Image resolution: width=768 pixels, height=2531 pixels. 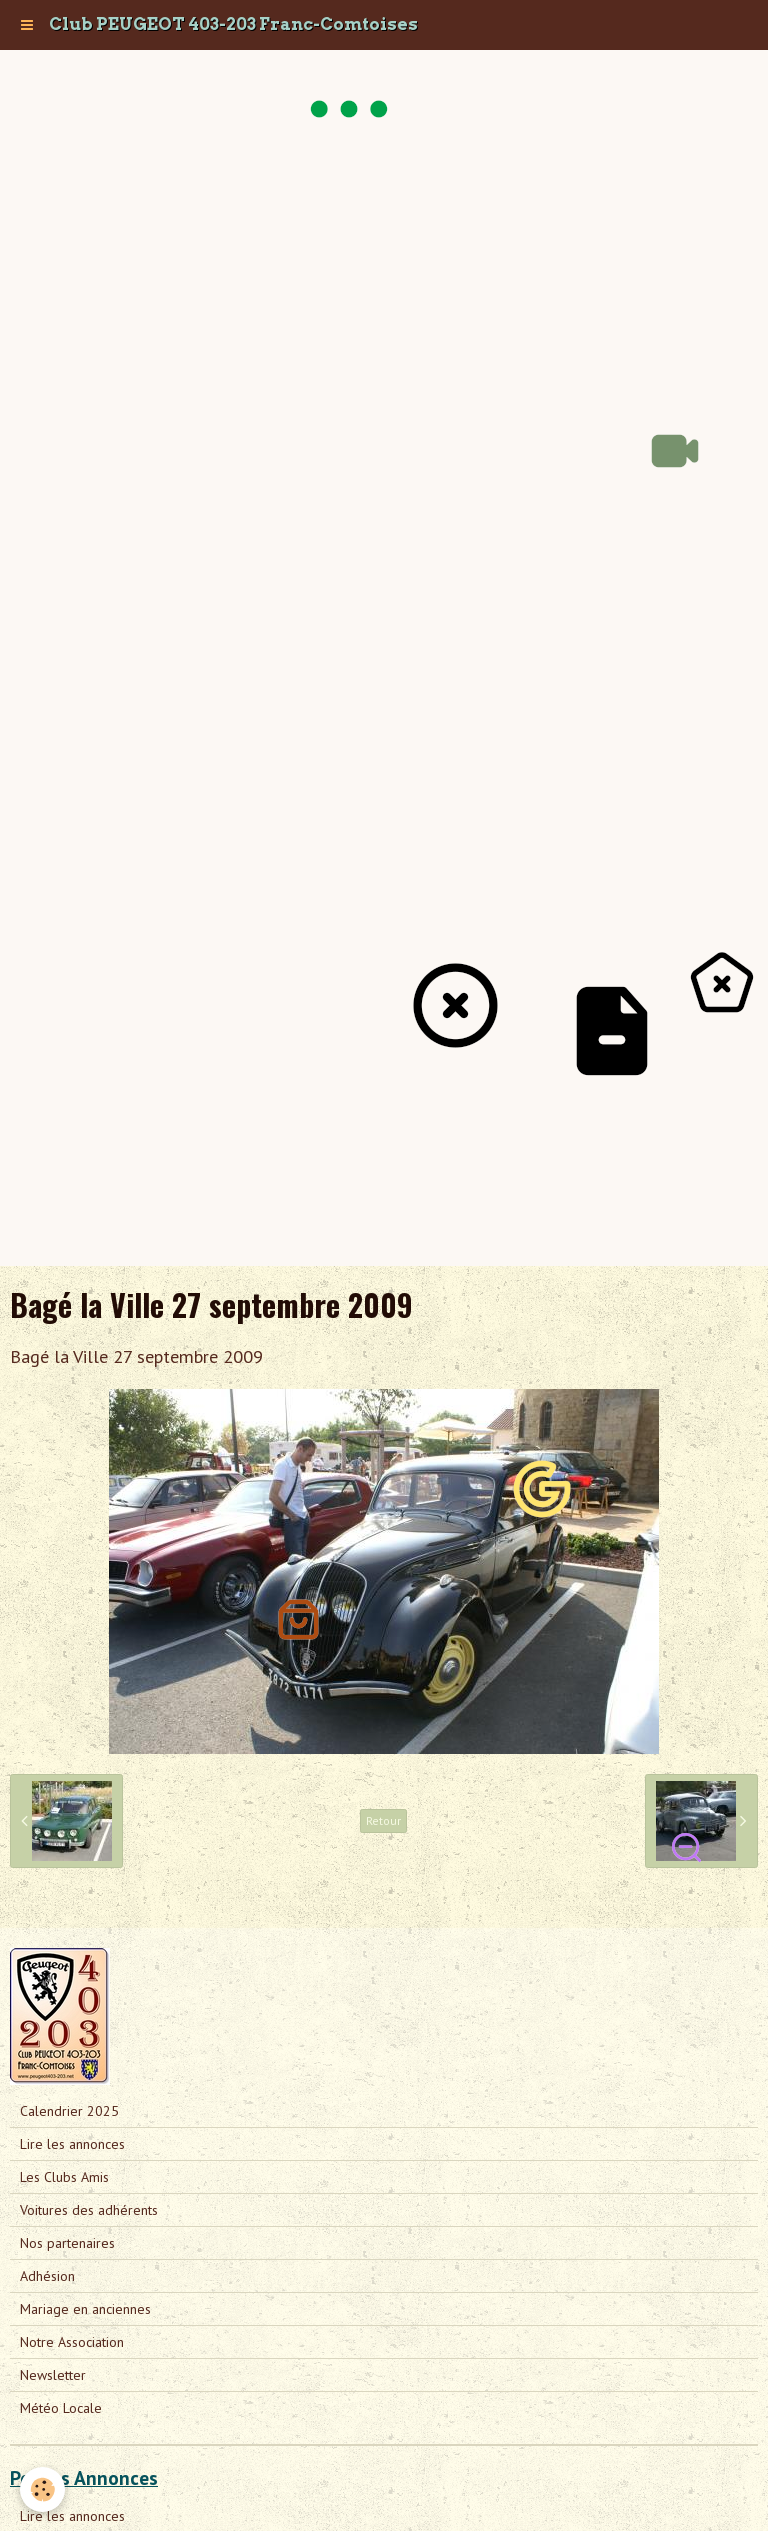 What do you see at coordinates (455, 1005) in the screenshot?
I see `close or dismiss a dialog` at bounding box center [455, 1005].